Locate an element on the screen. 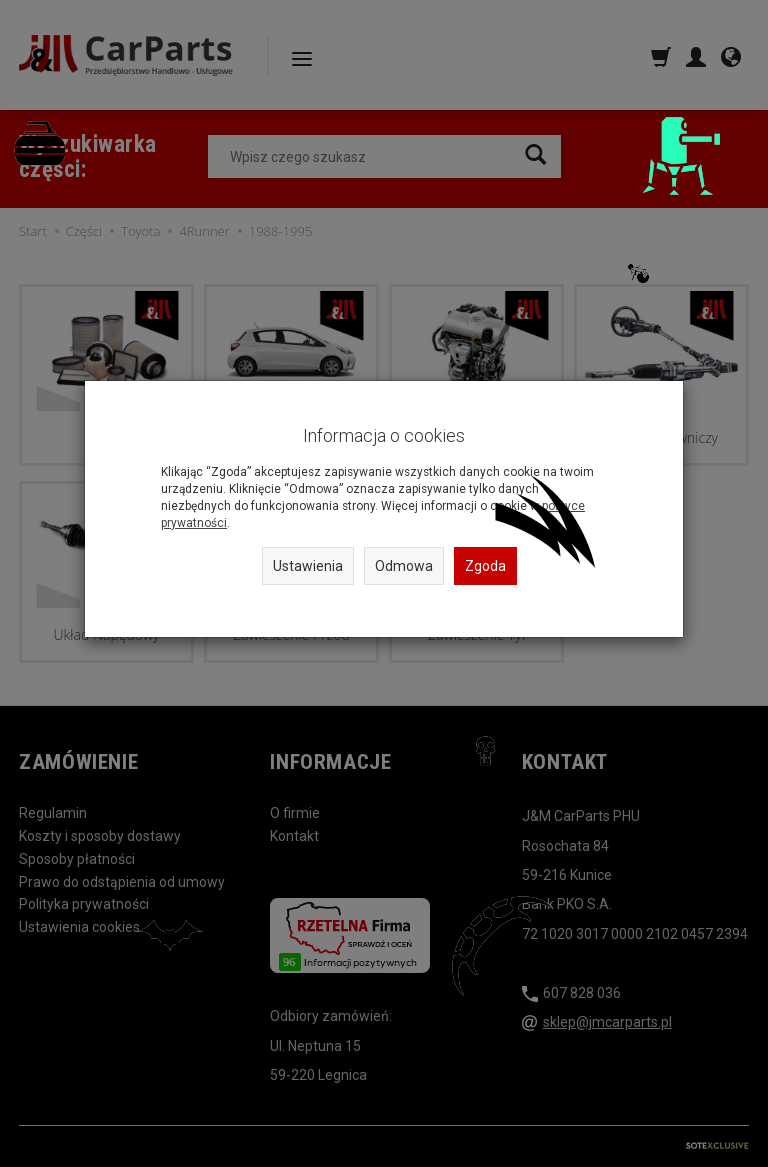  access curling game or sports content is located at coordinates (40, 140).